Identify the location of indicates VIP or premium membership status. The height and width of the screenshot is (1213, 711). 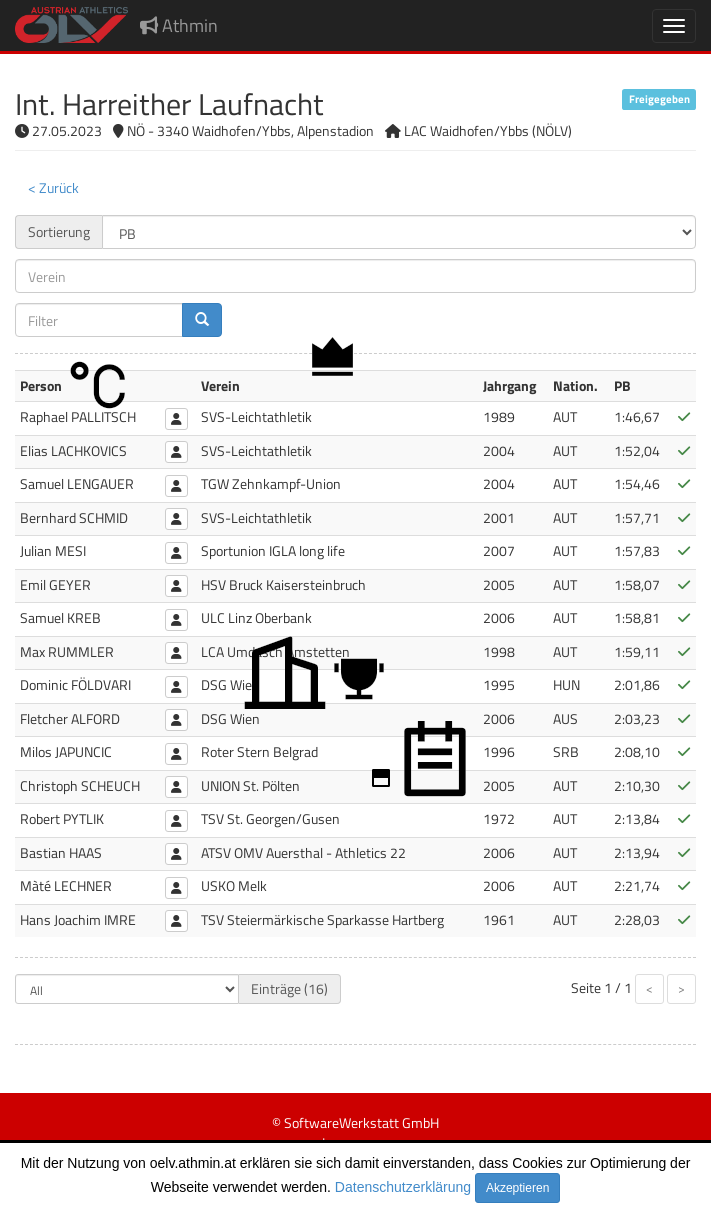
(332, 357).